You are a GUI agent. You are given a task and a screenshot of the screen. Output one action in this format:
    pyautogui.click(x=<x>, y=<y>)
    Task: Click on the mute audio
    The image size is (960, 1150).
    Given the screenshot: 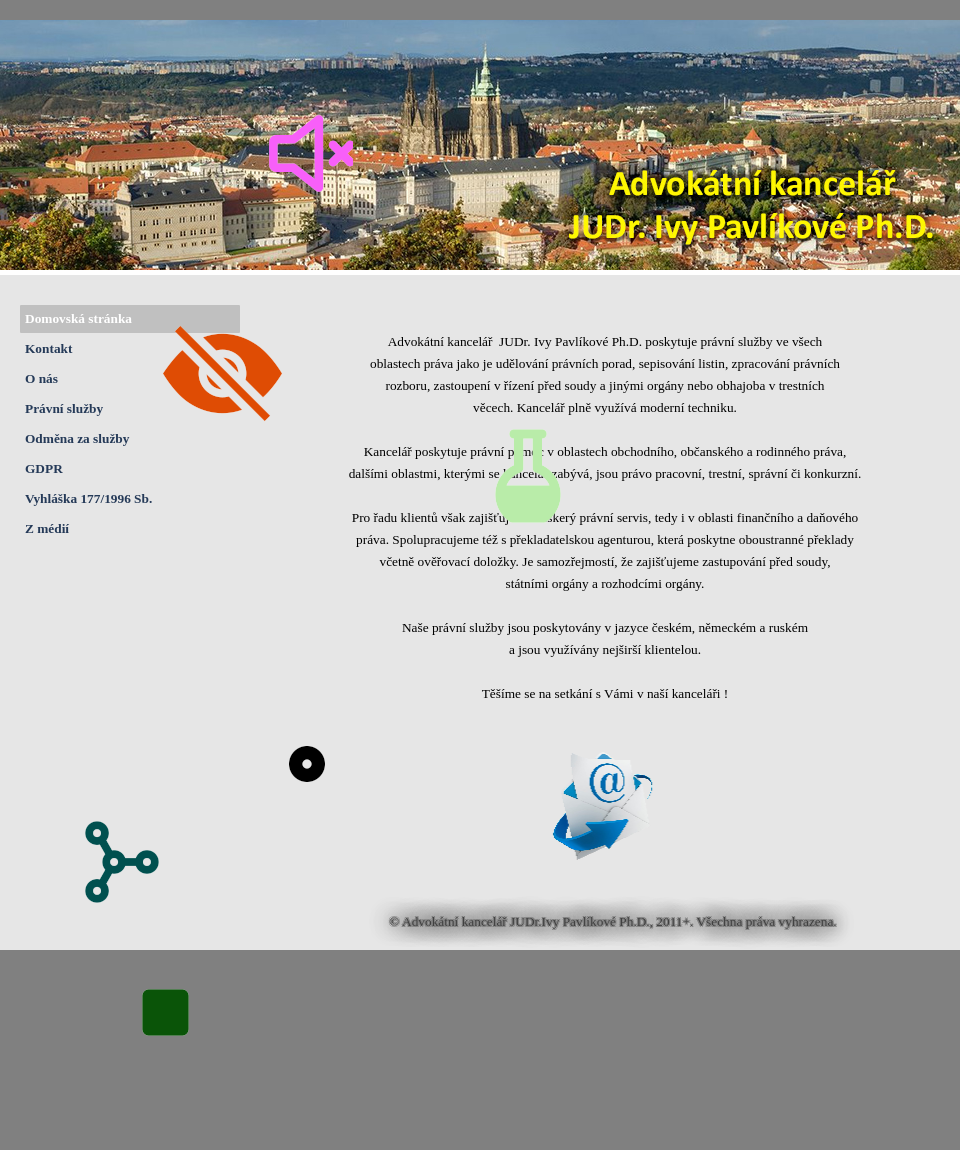 What is the action you would take?
    pyautogui.click(x=307, y=153)
    